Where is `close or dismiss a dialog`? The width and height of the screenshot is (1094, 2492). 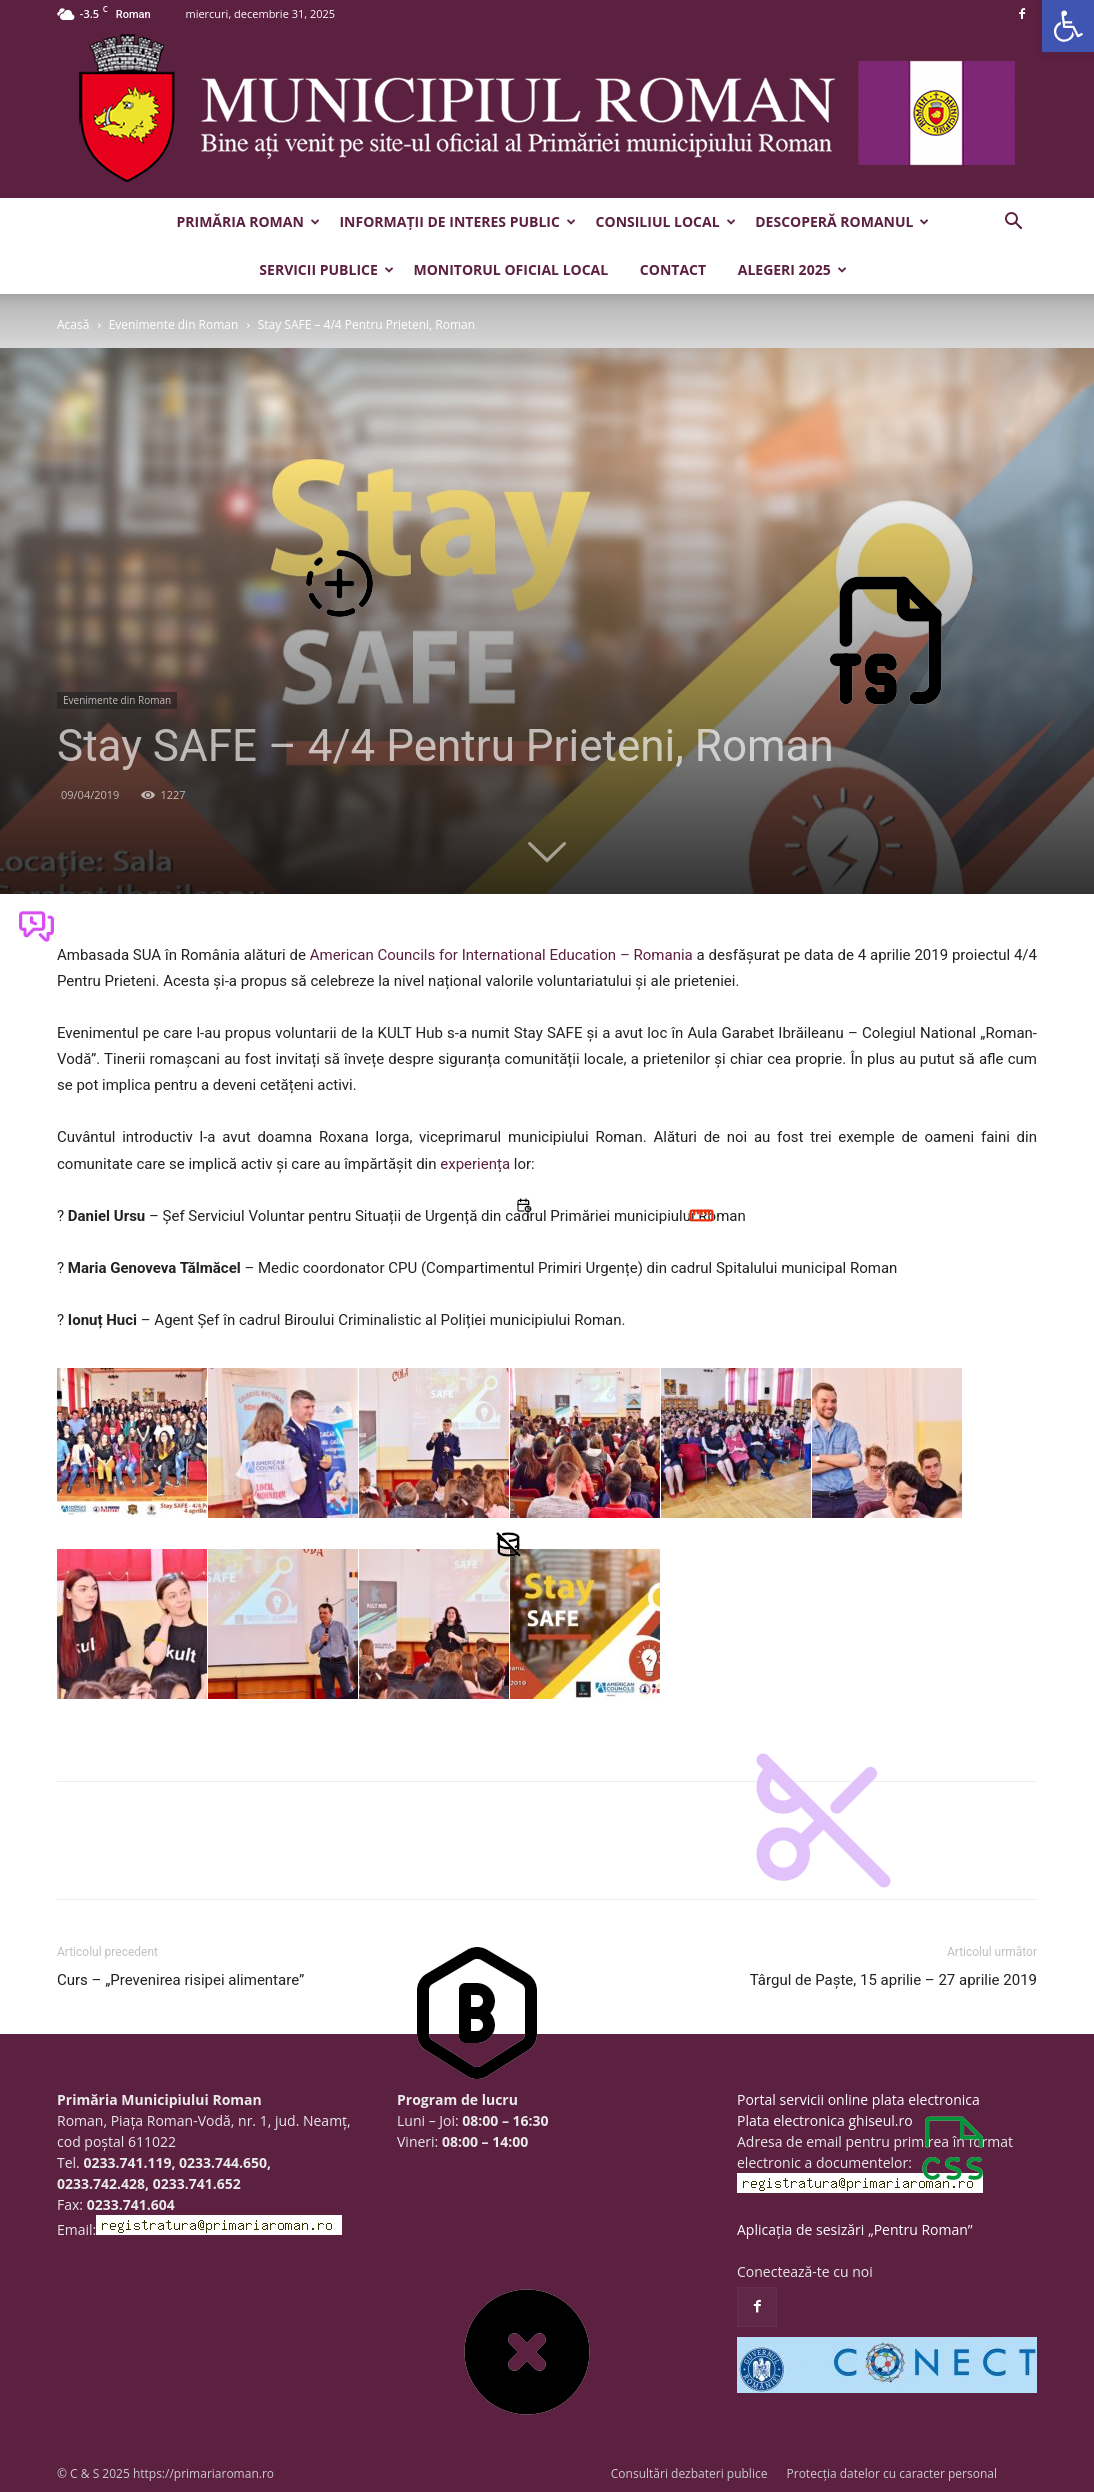 close or dismiss a dialog is located at coordinates (527, 2352).